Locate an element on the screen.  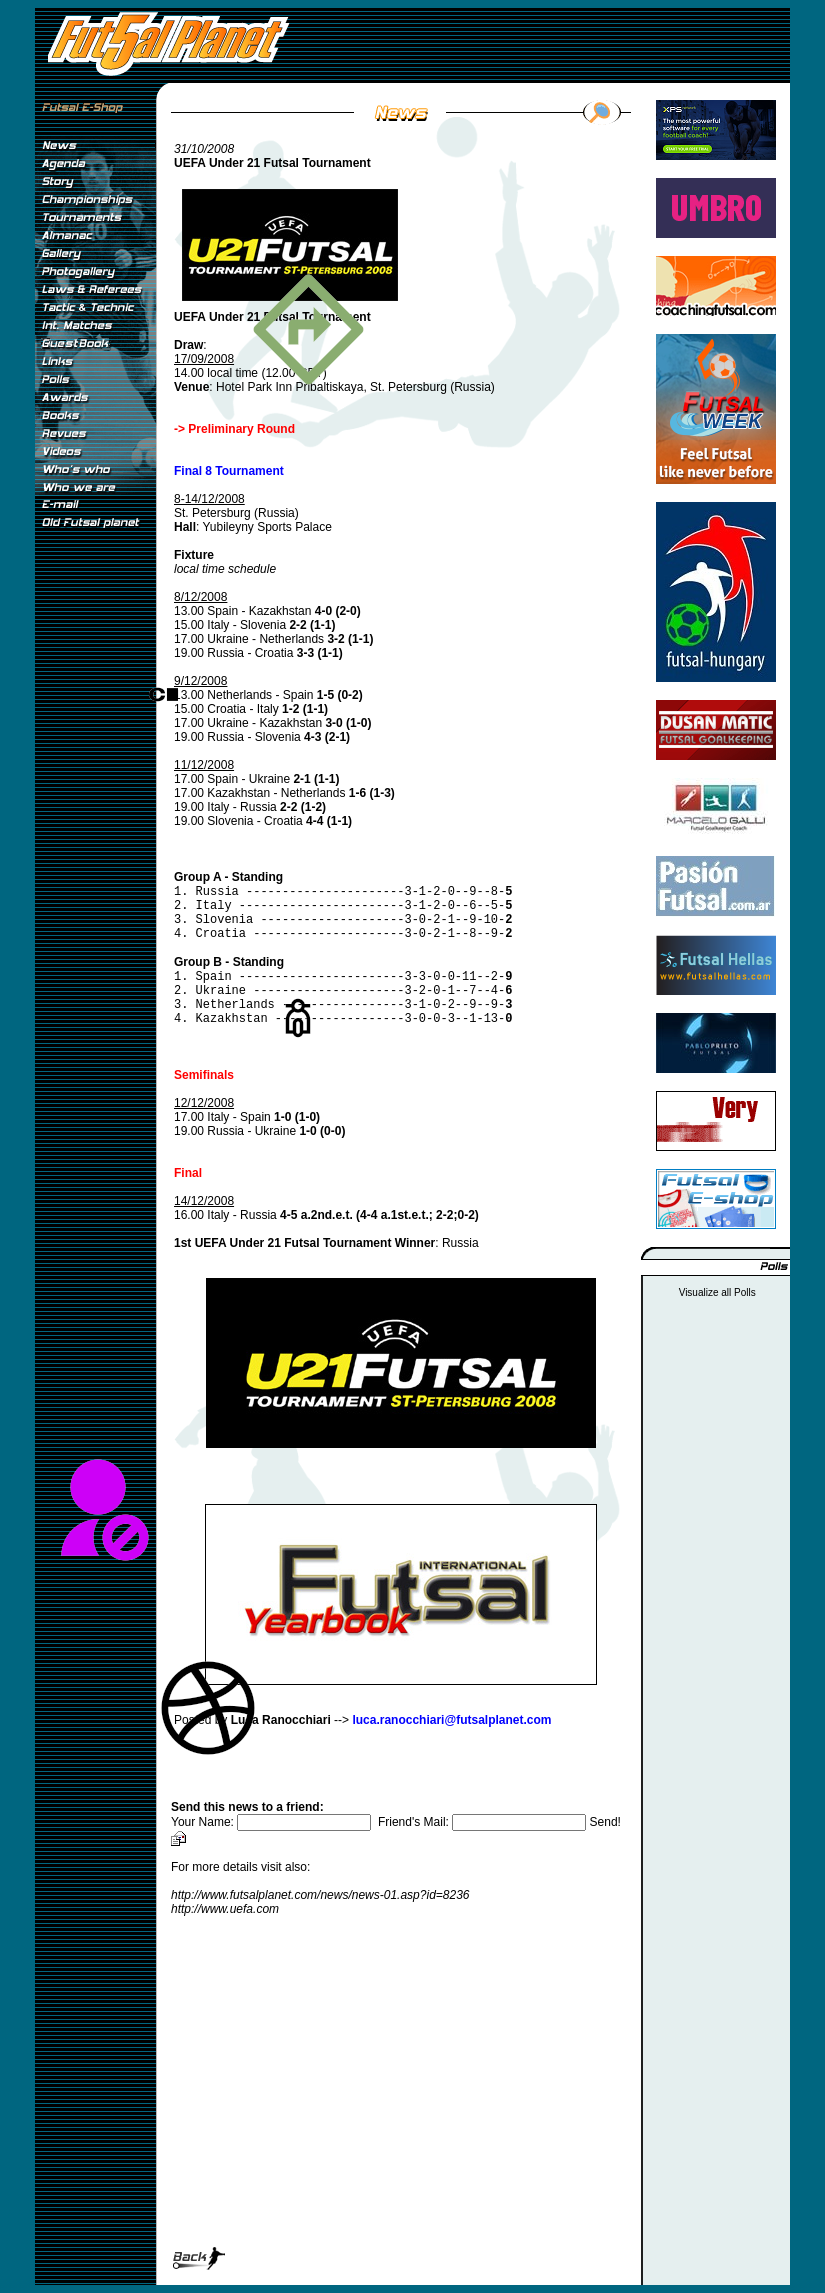
open coder development environment is located at coordinates (163, 694).